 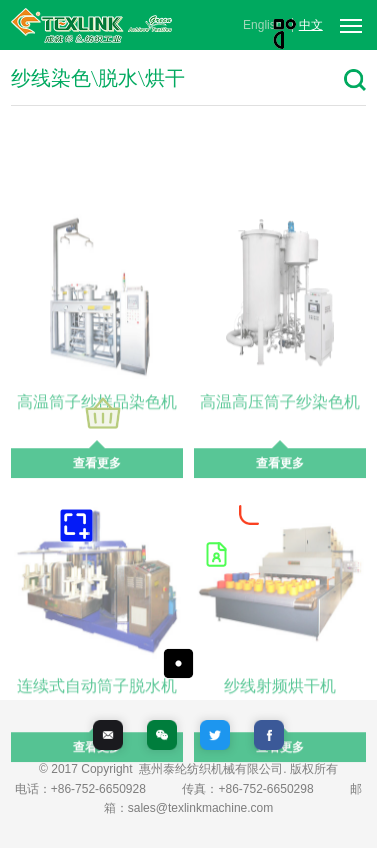 What do you see at coordinates (178, 663) in the screenshot?
I see `indicates a single selection or active state` at bounding box center [178, 663].